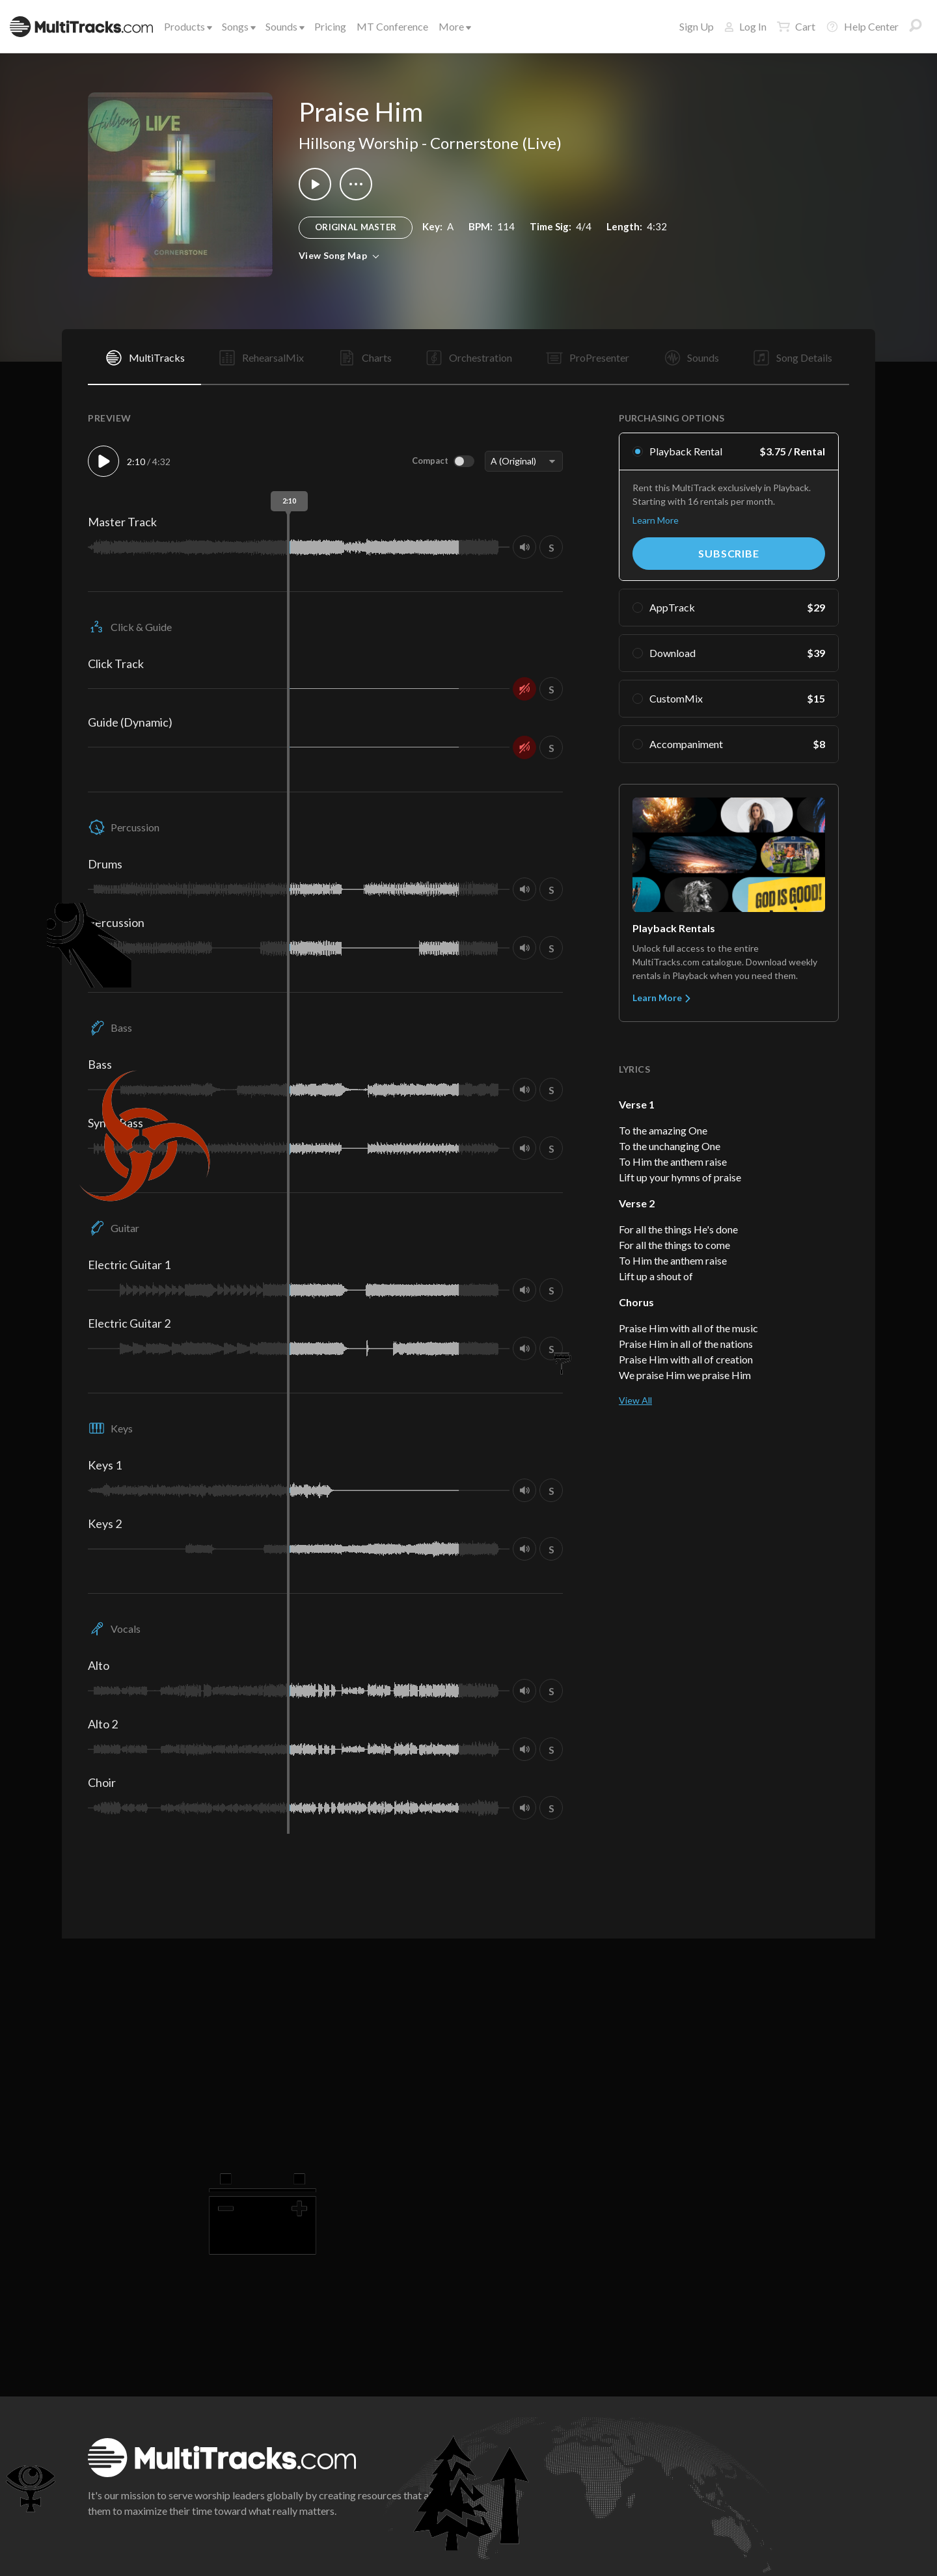 The width and height of the screenshot is (937, 2576). I want to click on view templar or crusader faction details, so click(31, 2487).